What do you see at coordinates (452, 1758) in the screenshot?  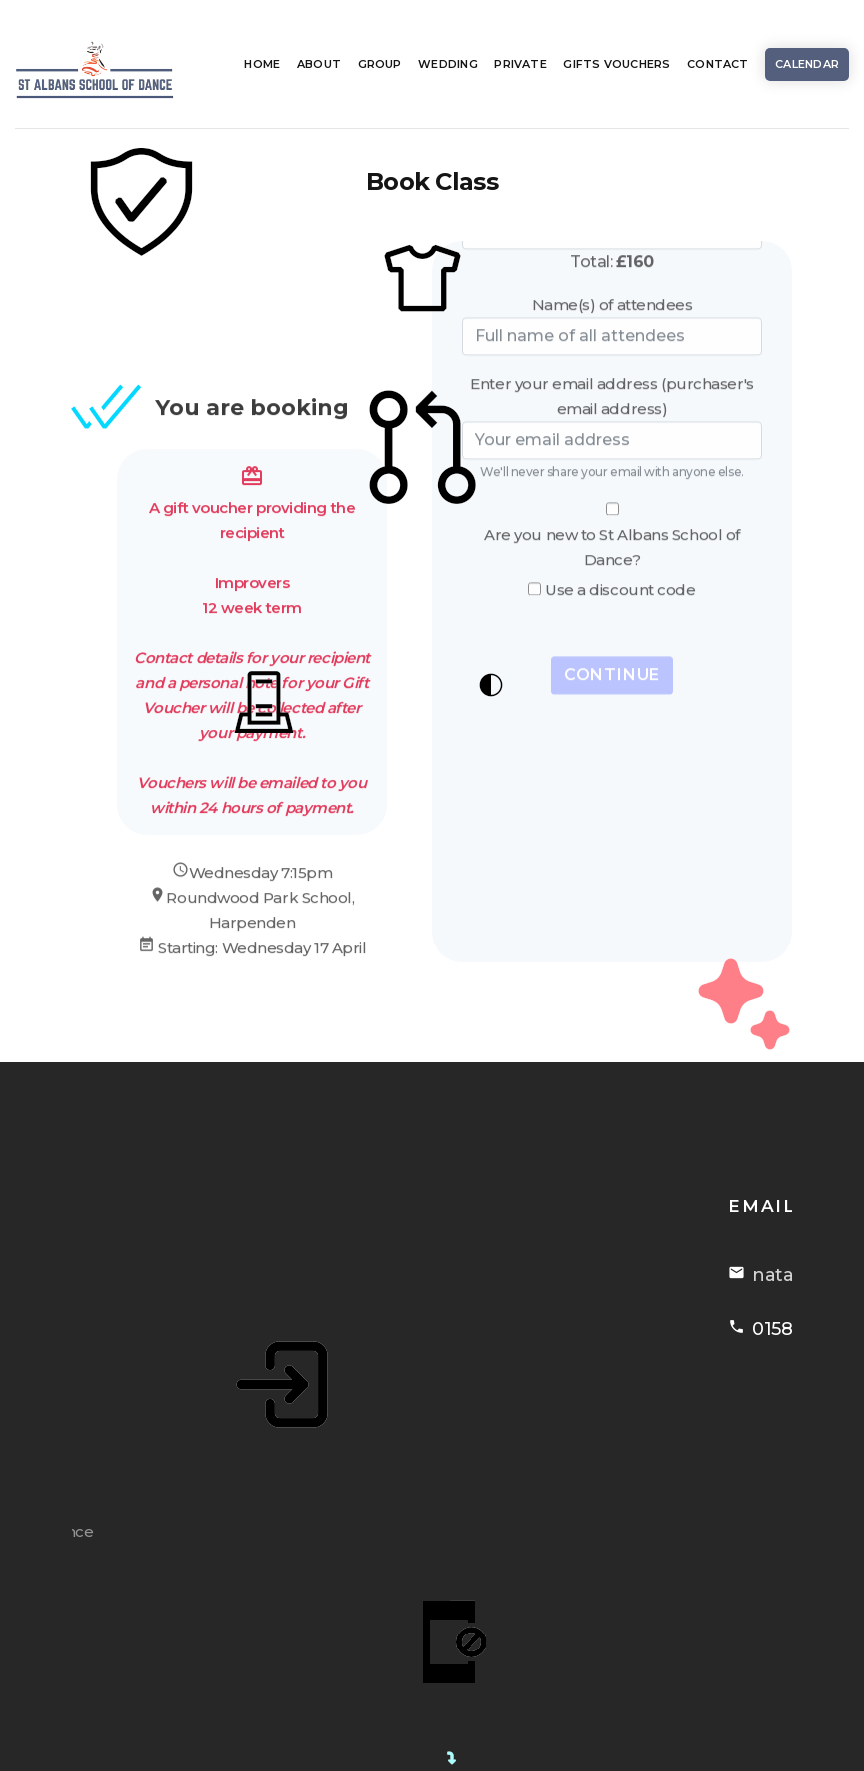 I see `go down a level or subdirectory` at bounding box center [452, 1758].